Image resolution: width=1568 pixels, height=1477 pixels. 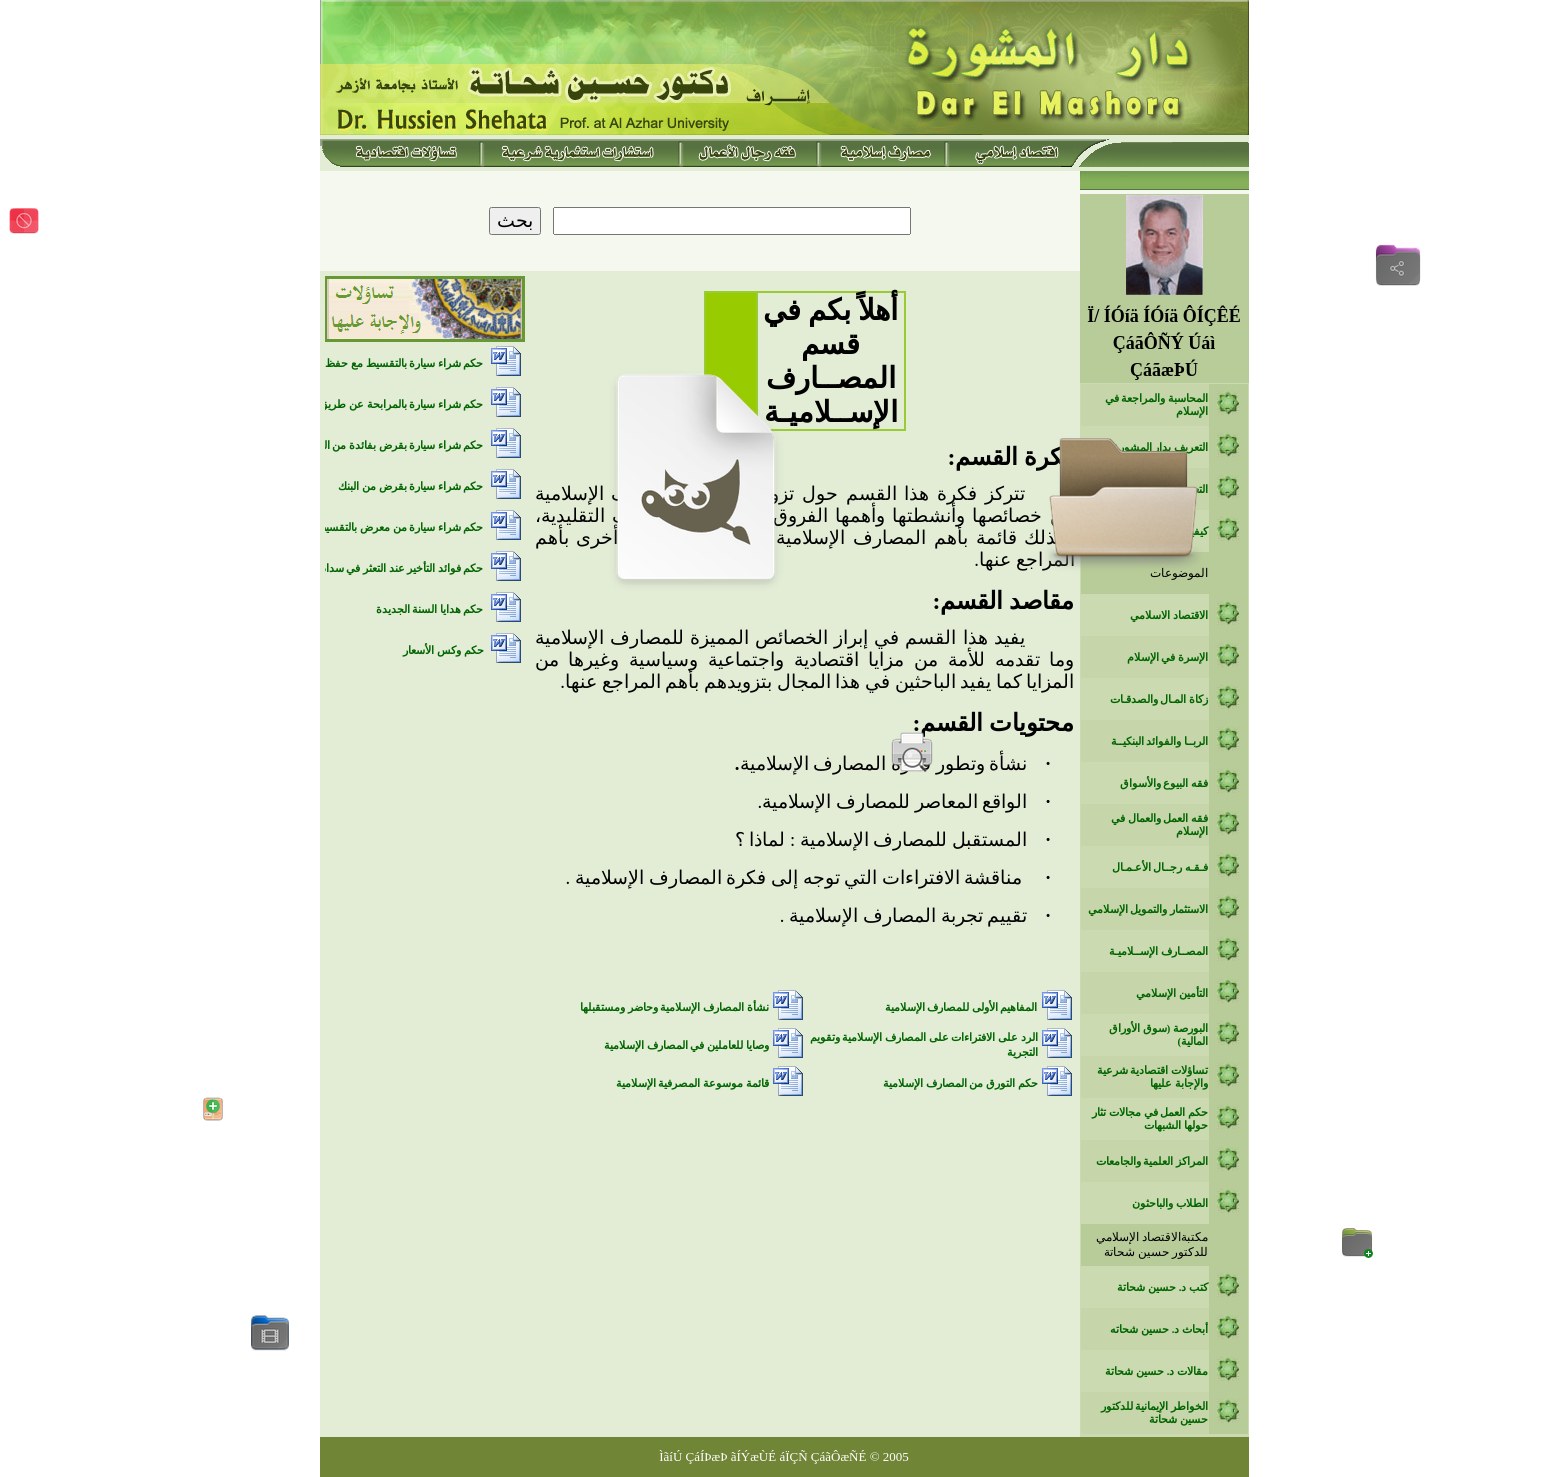 I want to click on open a compressed GIMP project file, so click(x=696, y=481).